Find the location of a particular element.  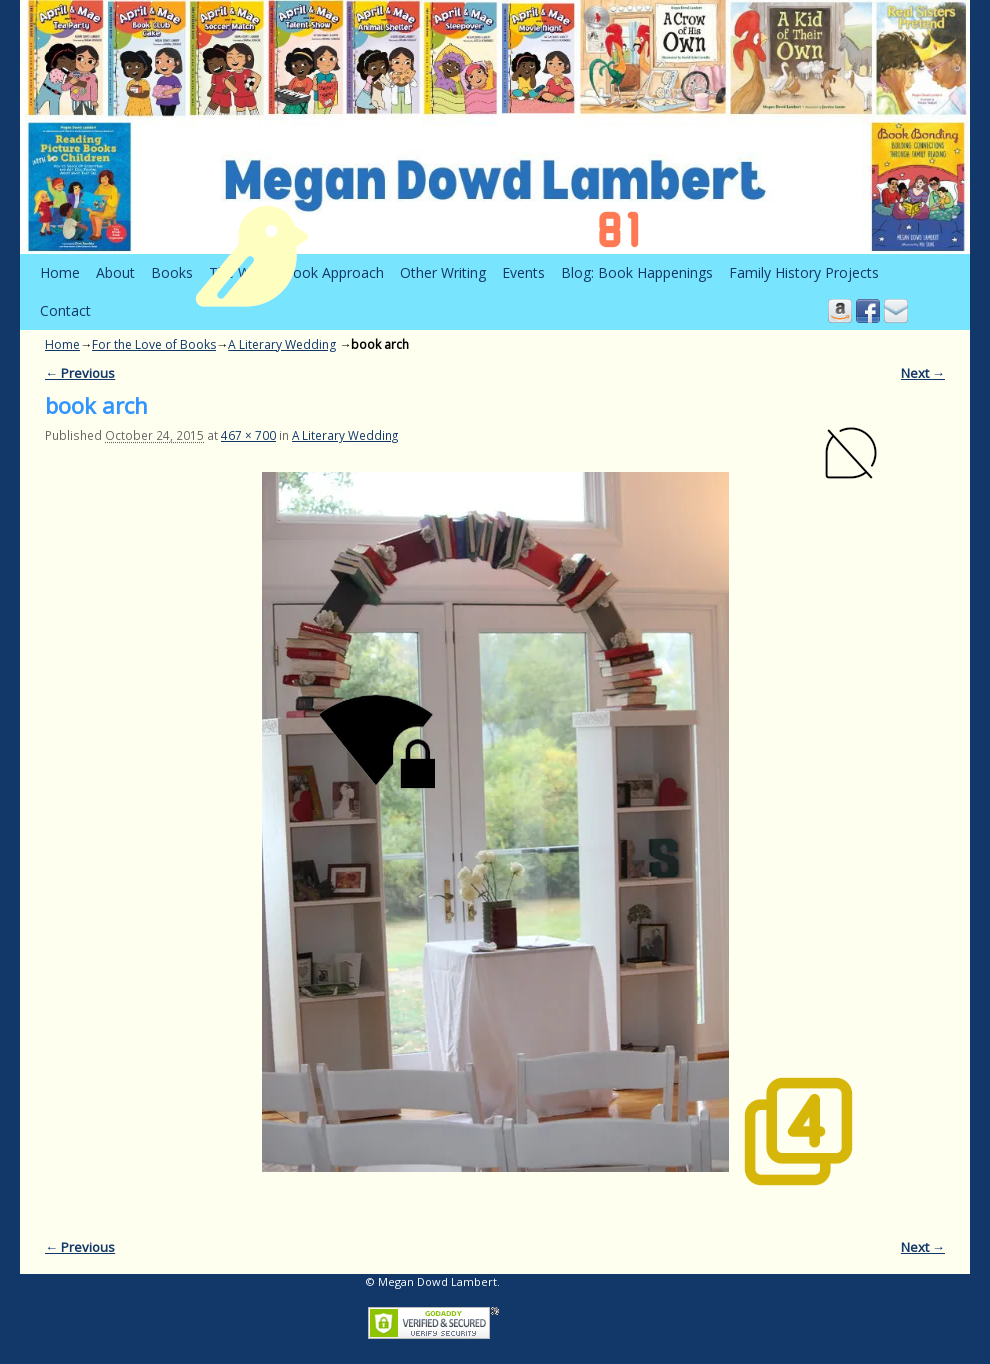

indicates item number 81 in a list or sequence is located at coordinates (620, 229).